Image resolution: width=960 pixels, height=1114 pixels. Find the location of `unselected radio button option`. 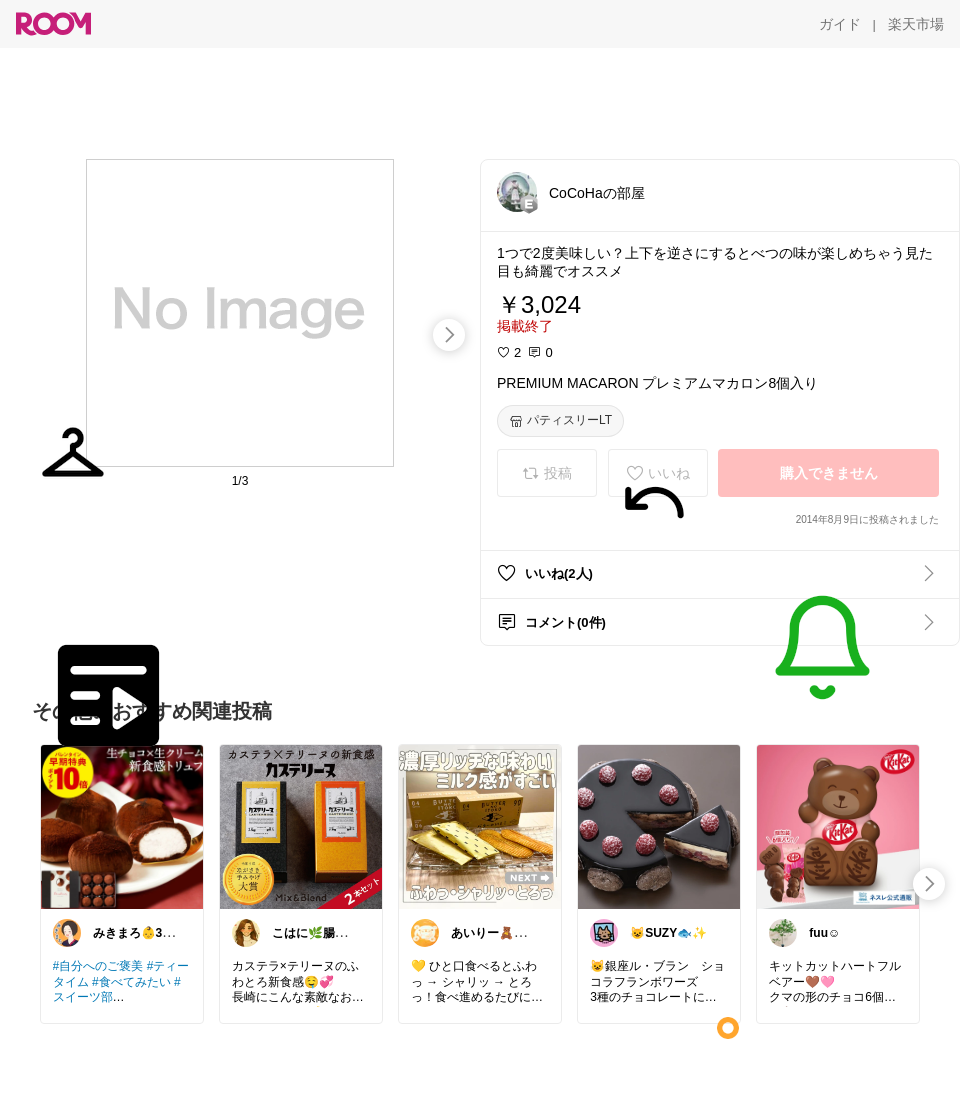

unselected radio button option is located at coordinates (728, 1028).